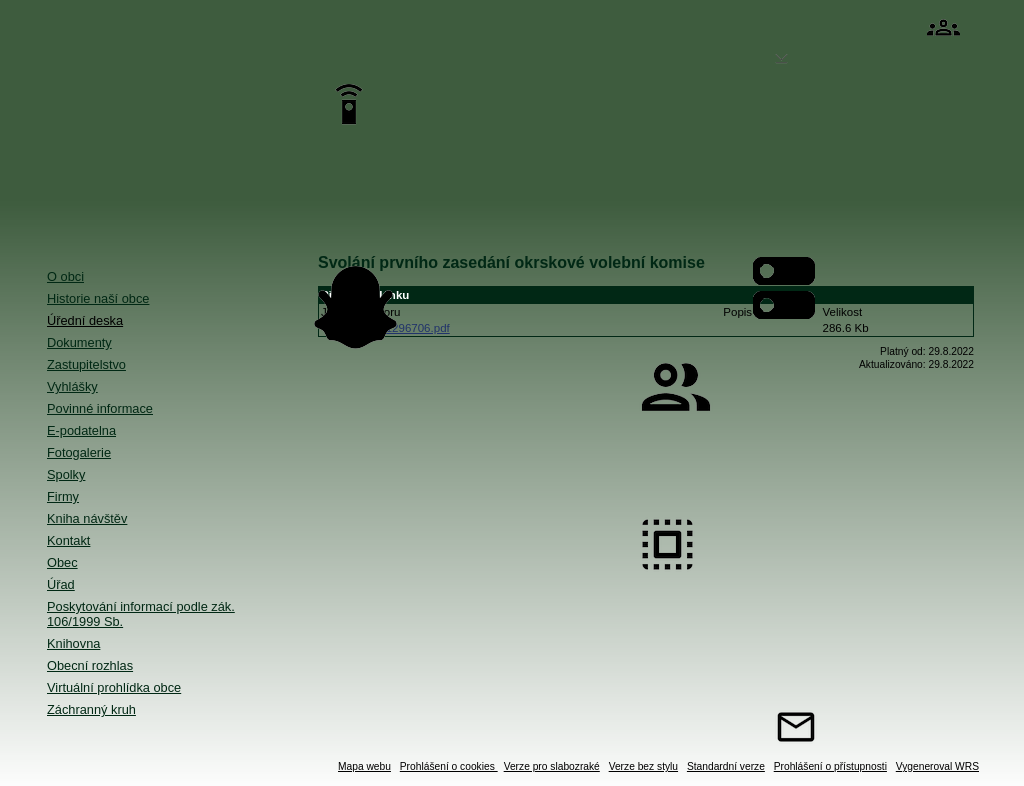  What do you see at coordinates (349, 105) in the screenshot?
I see `access remote control settings` at bounding box center [349, 105].